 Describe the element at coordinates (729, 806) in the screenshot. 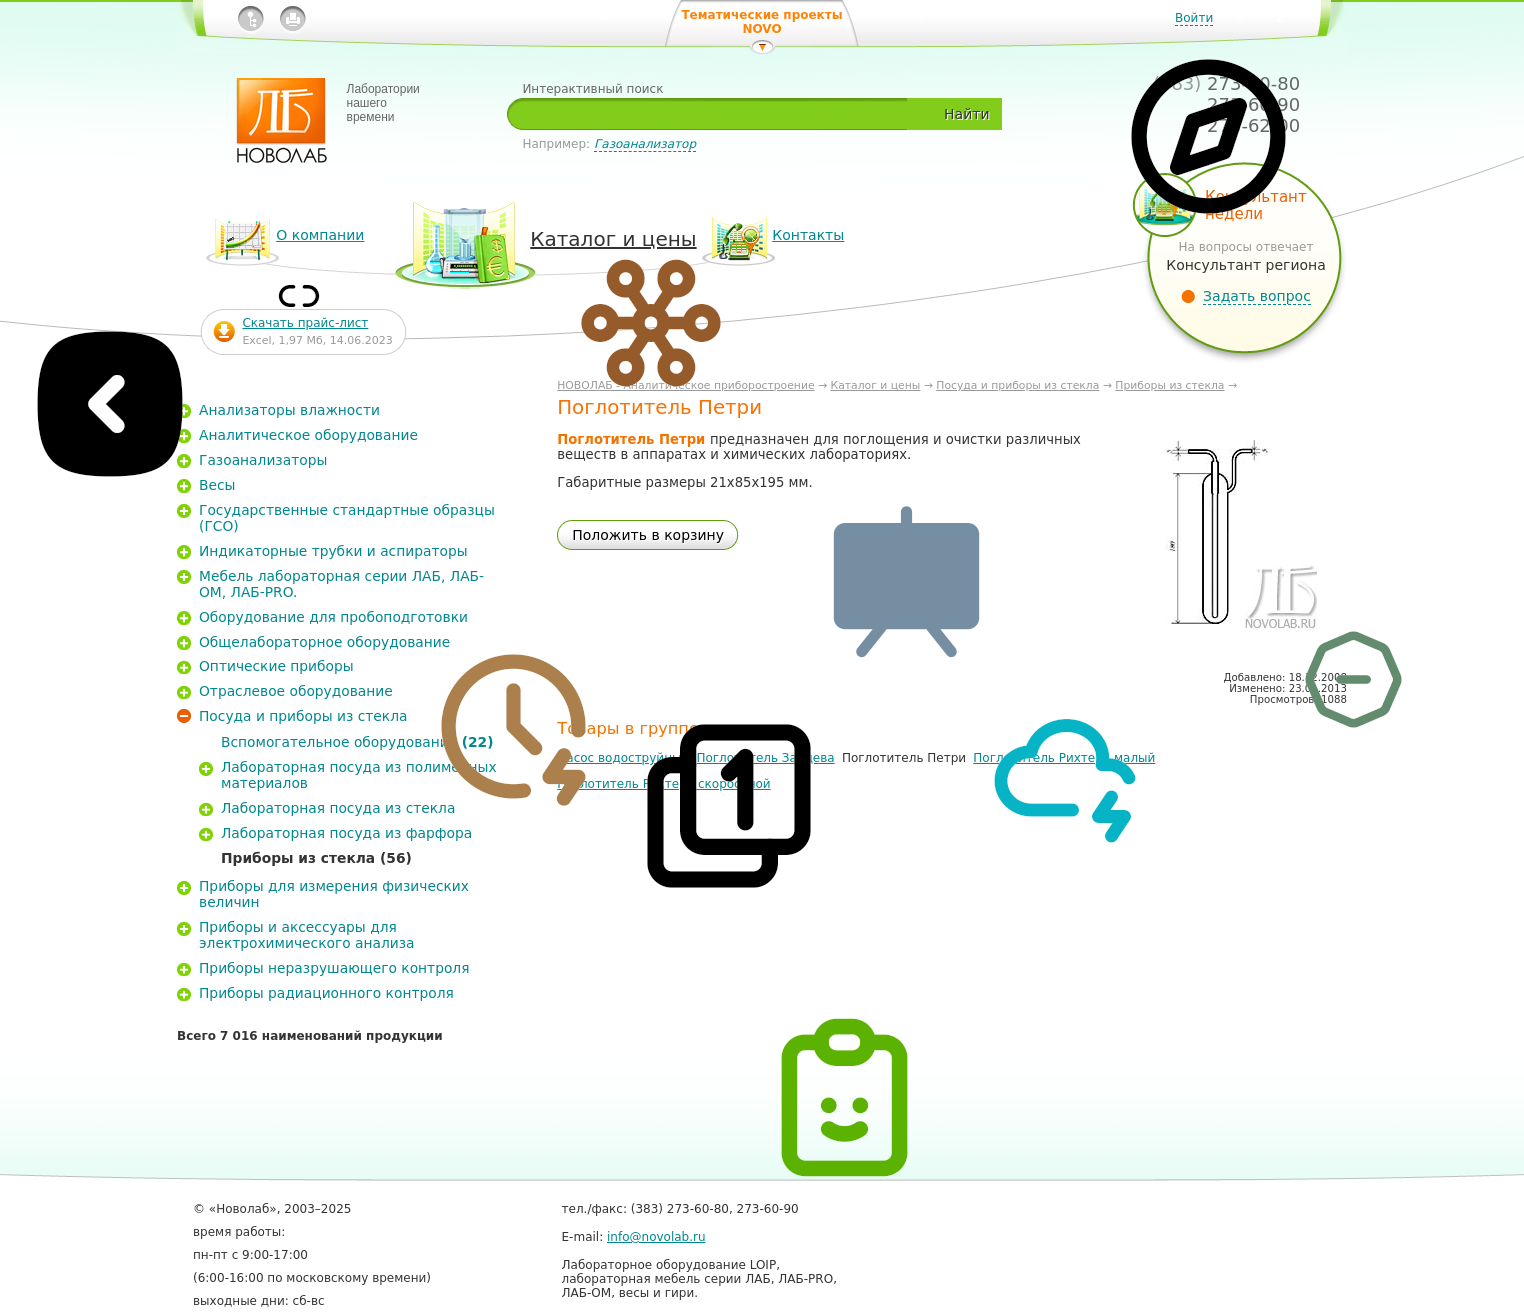

I see `view first item in a collection` at that location.